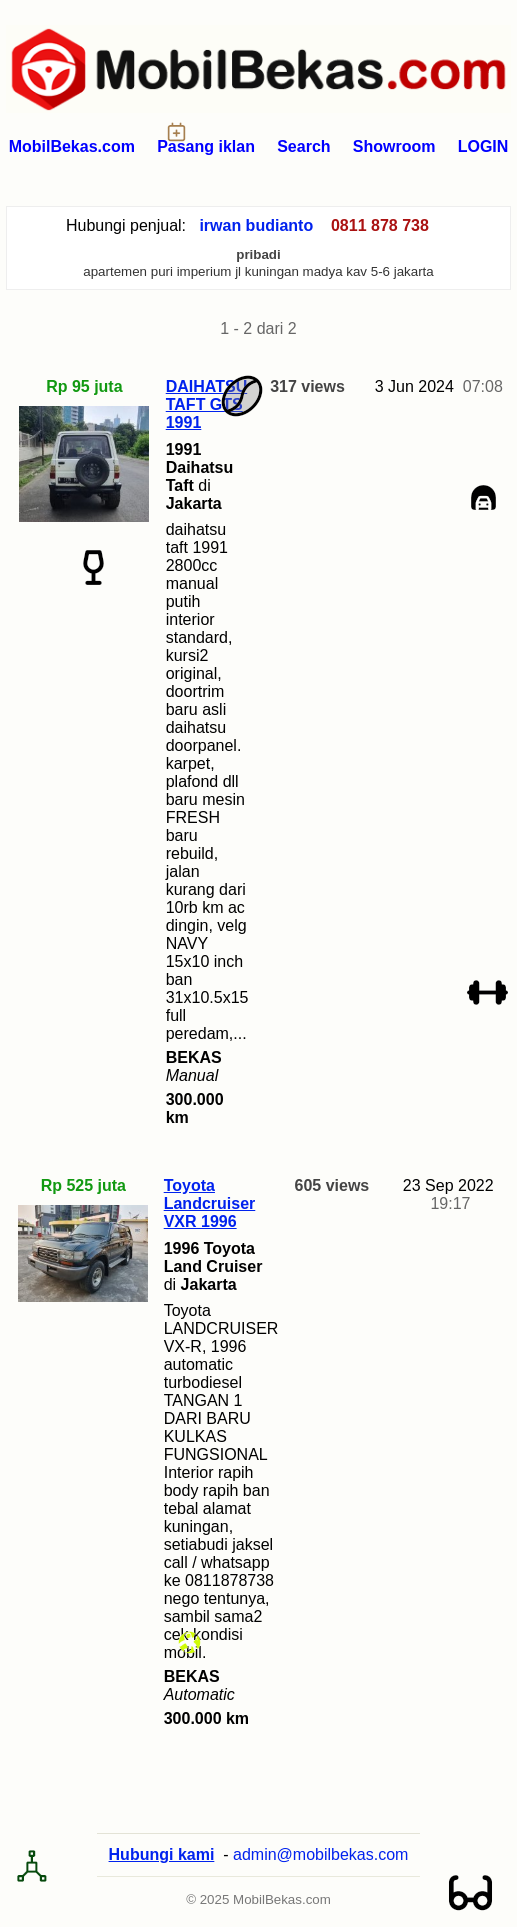 Image resolution: width=517 pixels, height=1927 pixels. Describe the element at coordinates (33, 1866) in the screenshot. I see `view type hierarchy in code editor` at that location.